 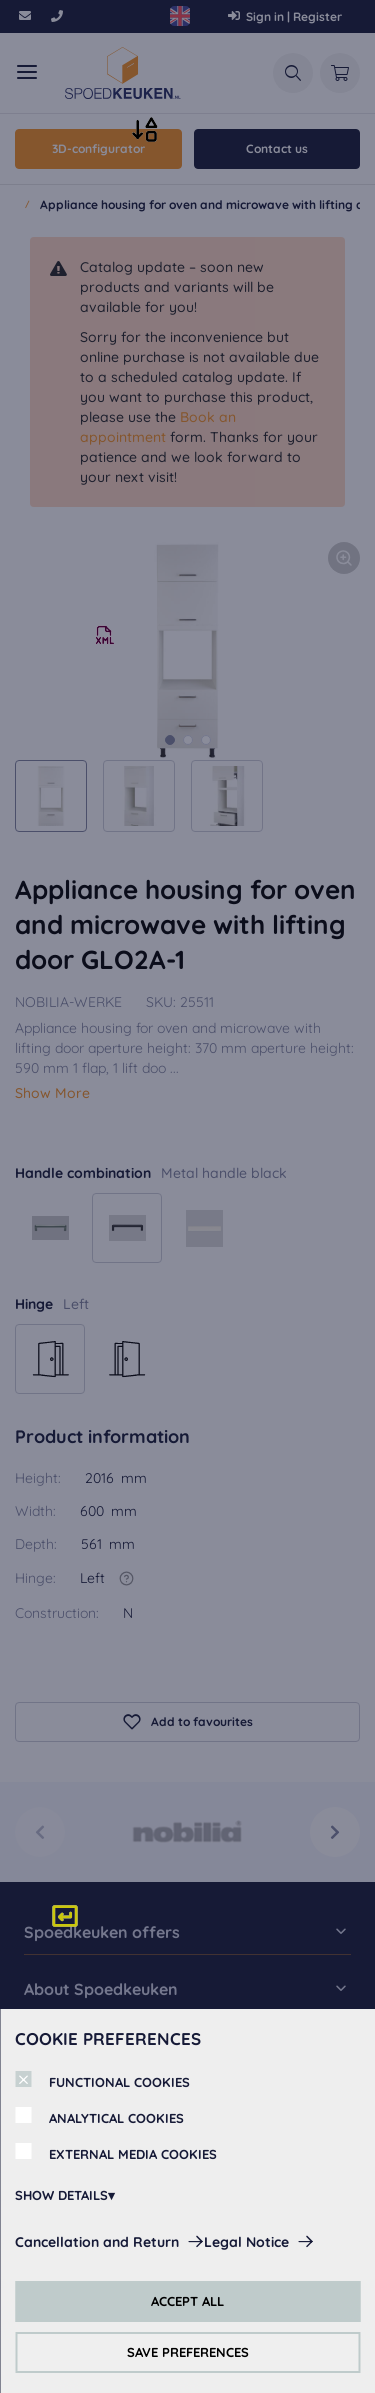 What do you see at coordinates (104, 635) in the screenshot?
I see `indicates an xml file type` at bounding box center [104, 635].